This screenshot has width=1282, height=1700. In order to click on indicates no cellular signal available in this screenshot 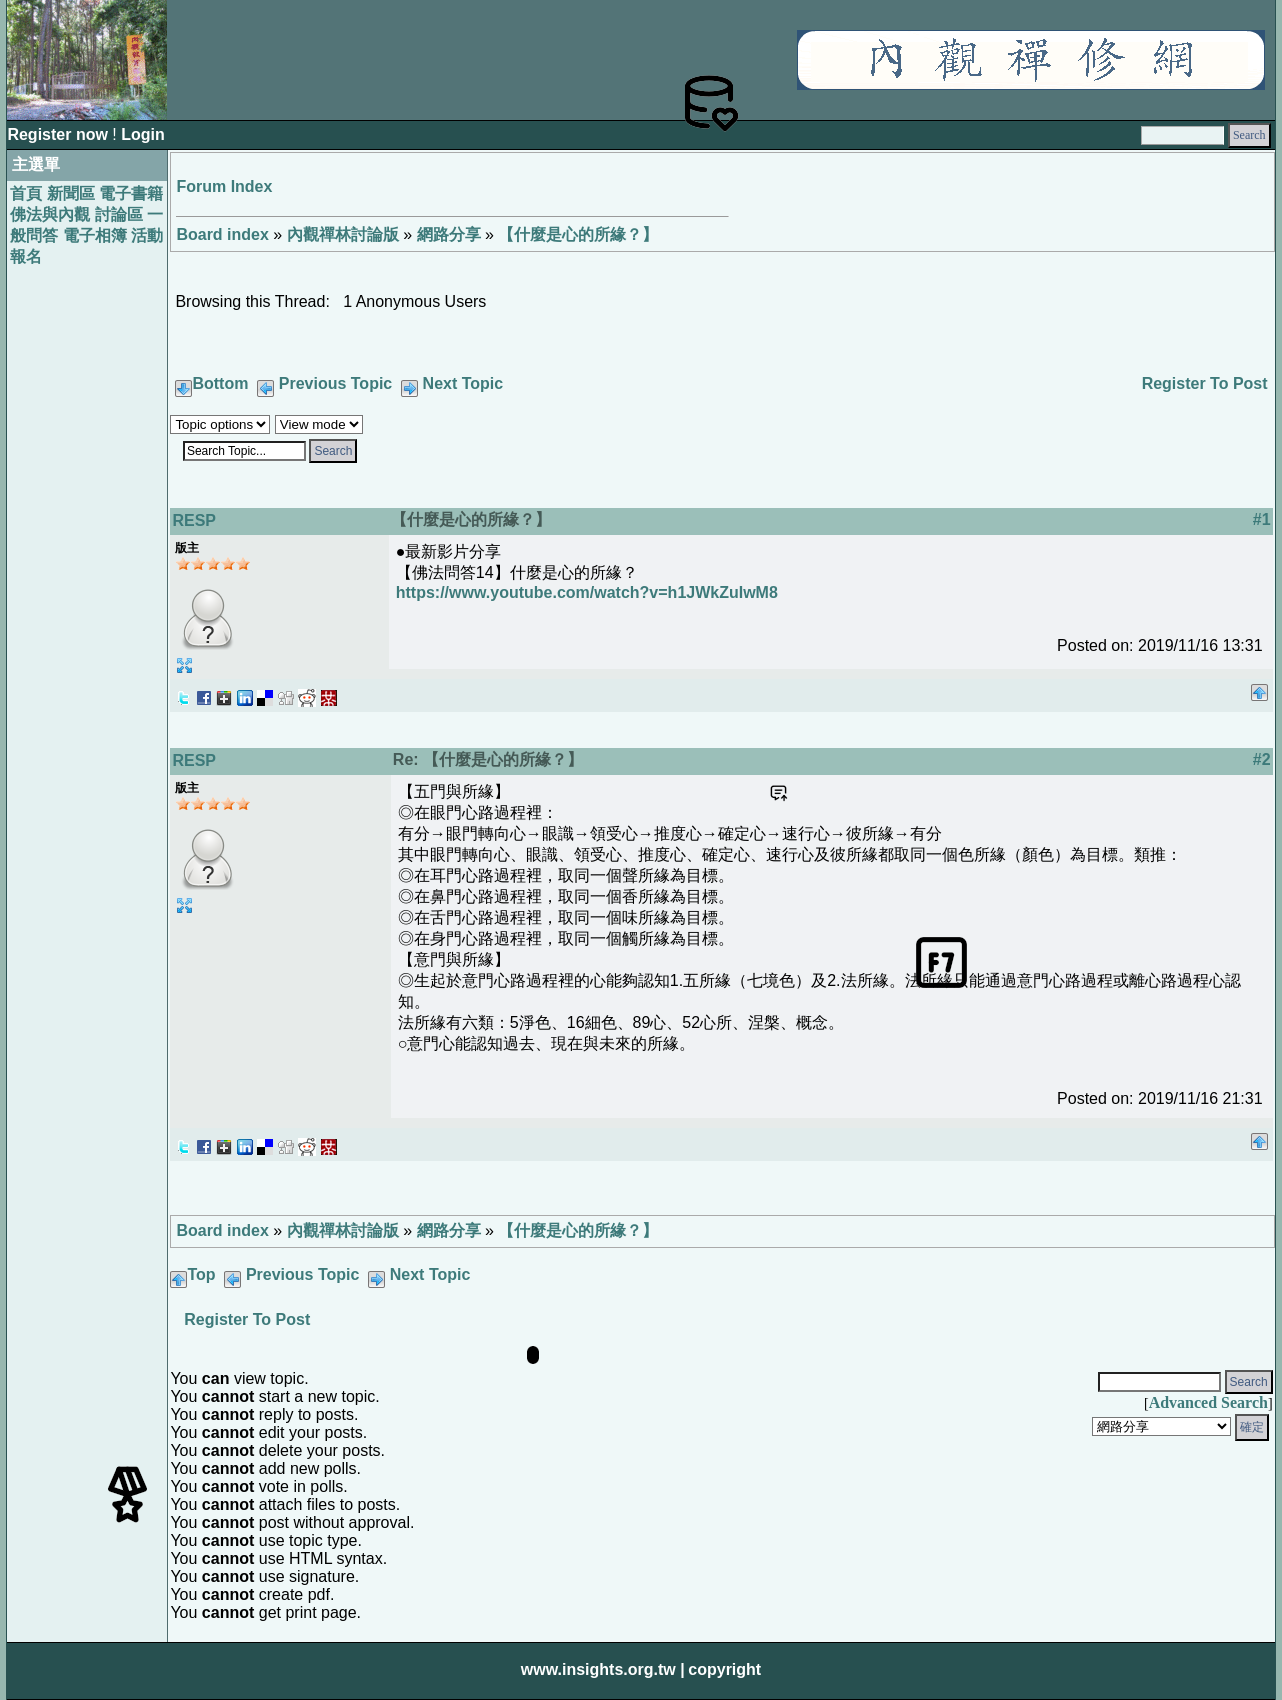, I will do `click(599, 1304)`.